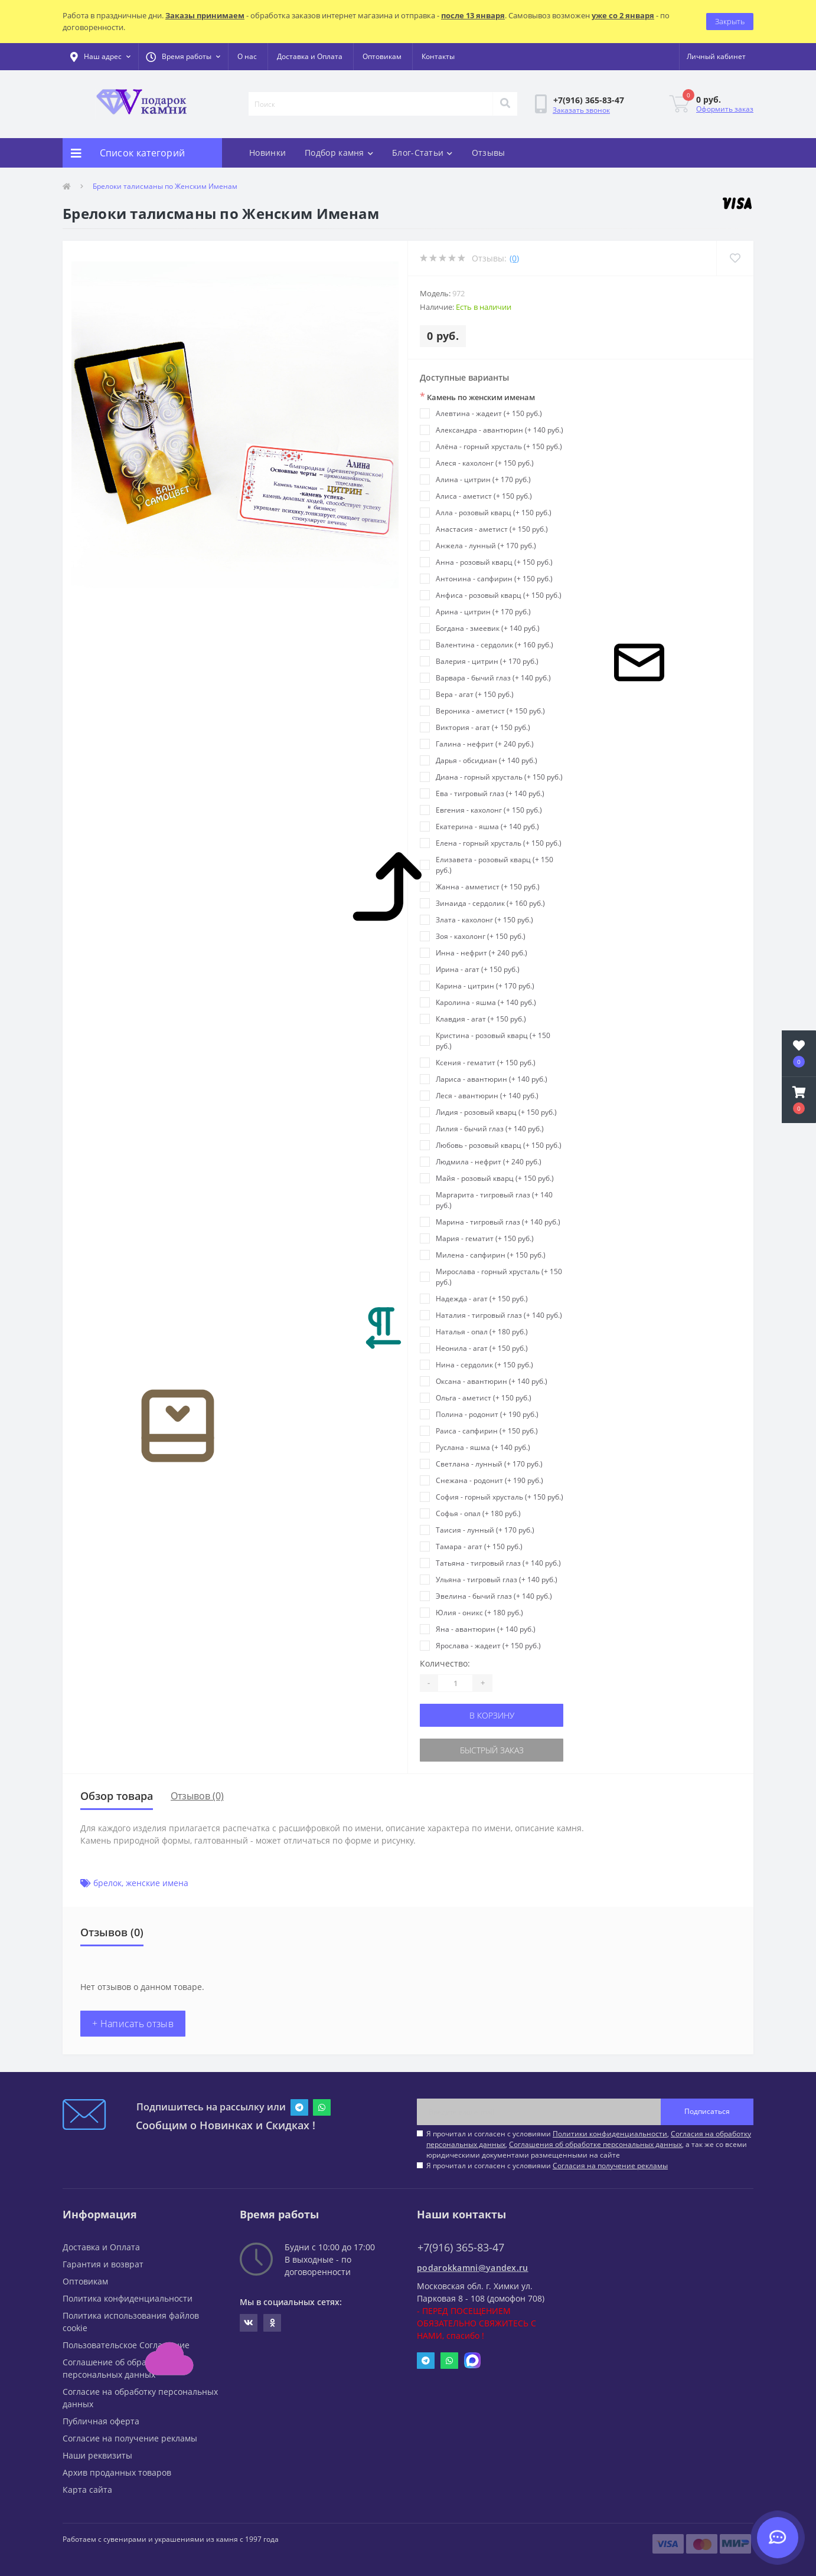  I want to click on switch text direction to right-to-left, so click(383, 1327).